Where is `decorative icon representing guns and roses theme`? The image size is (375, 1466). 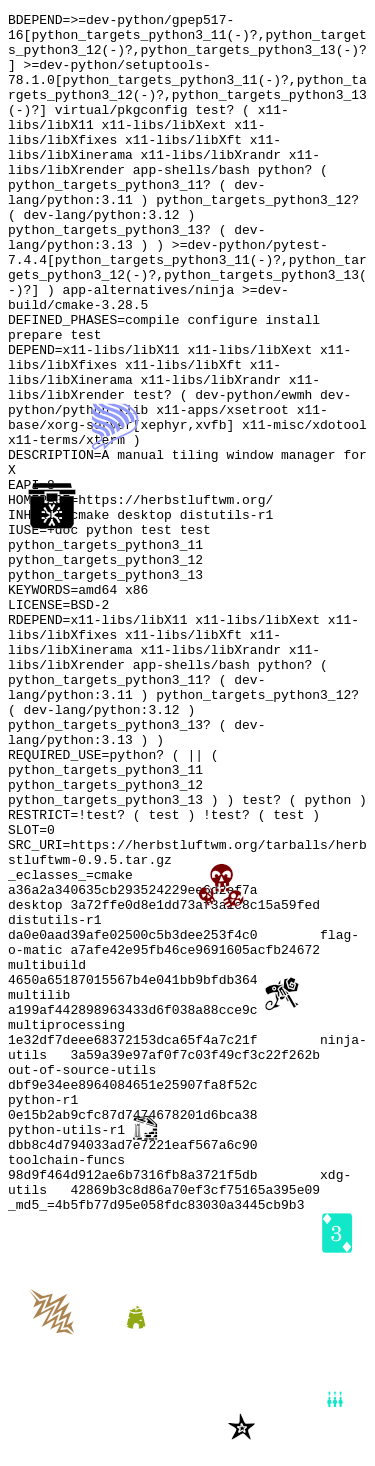 decorative icon representing guns and roses theme is located at coordinates (282, 994).